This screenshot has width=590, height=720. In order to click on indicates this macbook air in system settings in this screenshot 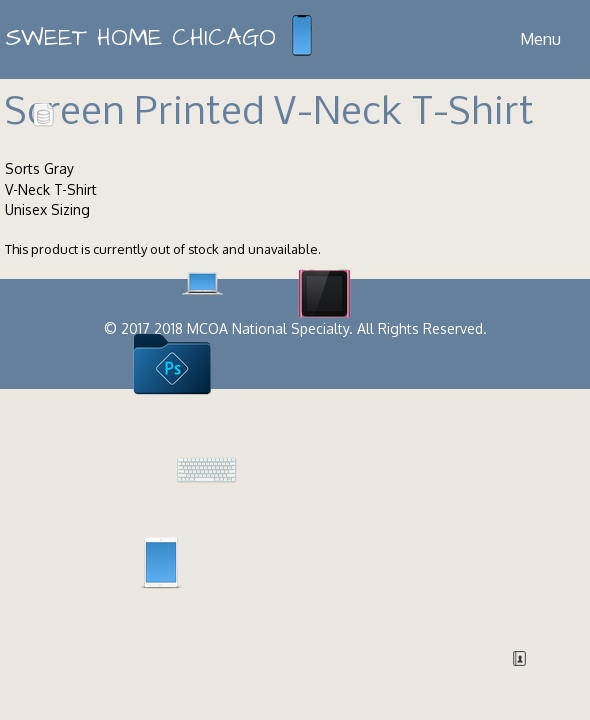, I will do `click(202, 281)`.